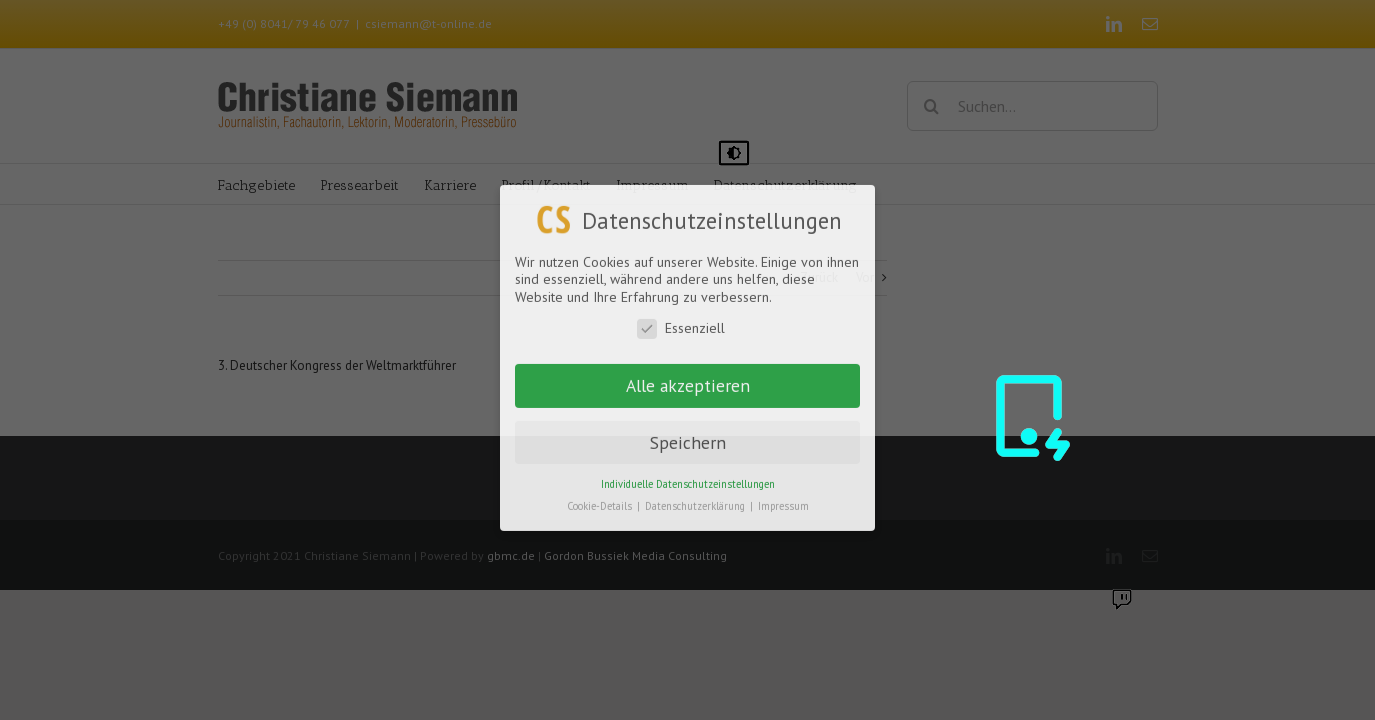 The height and width of the screenshot is (720, 1375). Describe the element at coordinates (734, 153) in the screenshot. I see `adjust display brightness settings` at that location.